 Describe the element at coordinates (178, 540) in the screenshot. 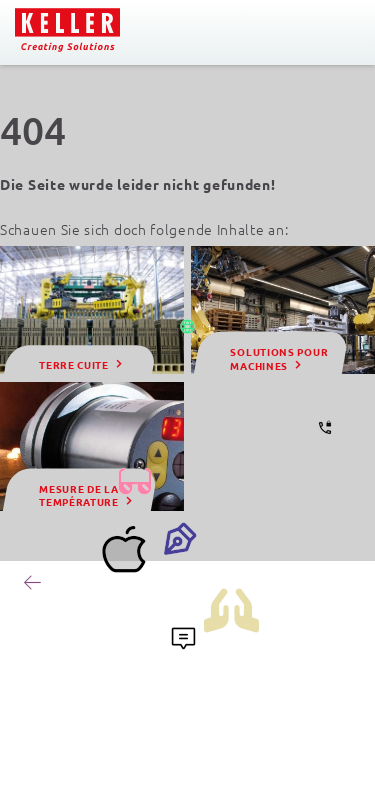

I see `access drawing or illustration tools` at that location.